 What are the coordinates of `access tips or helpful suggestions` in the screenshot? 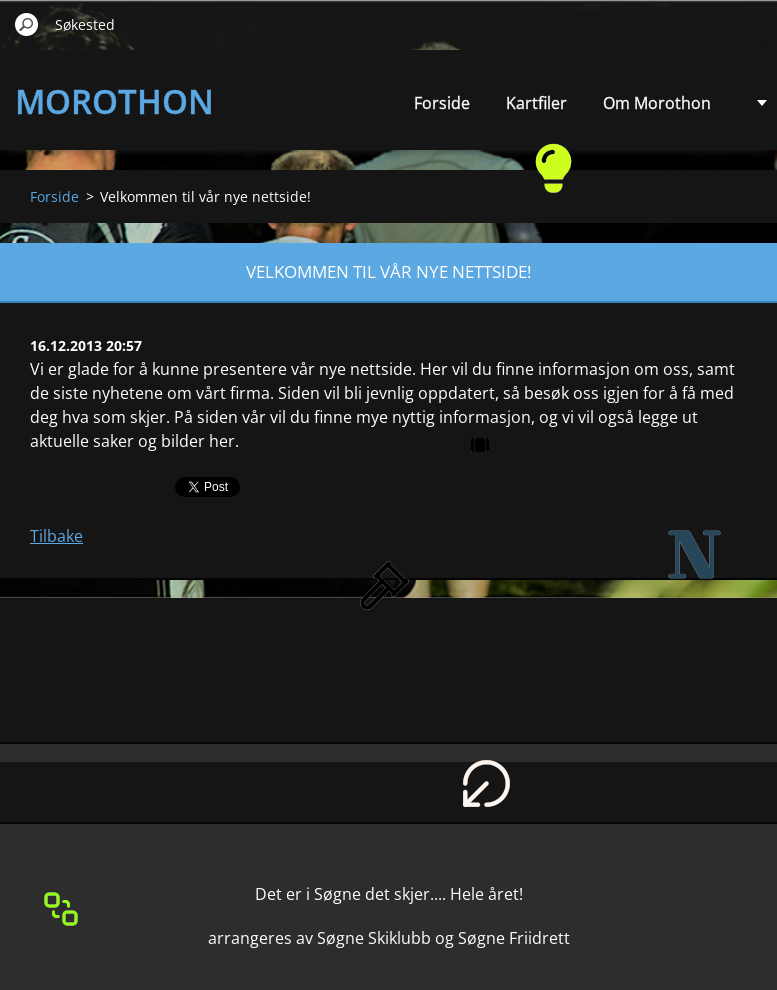 It's located at (553, 167).